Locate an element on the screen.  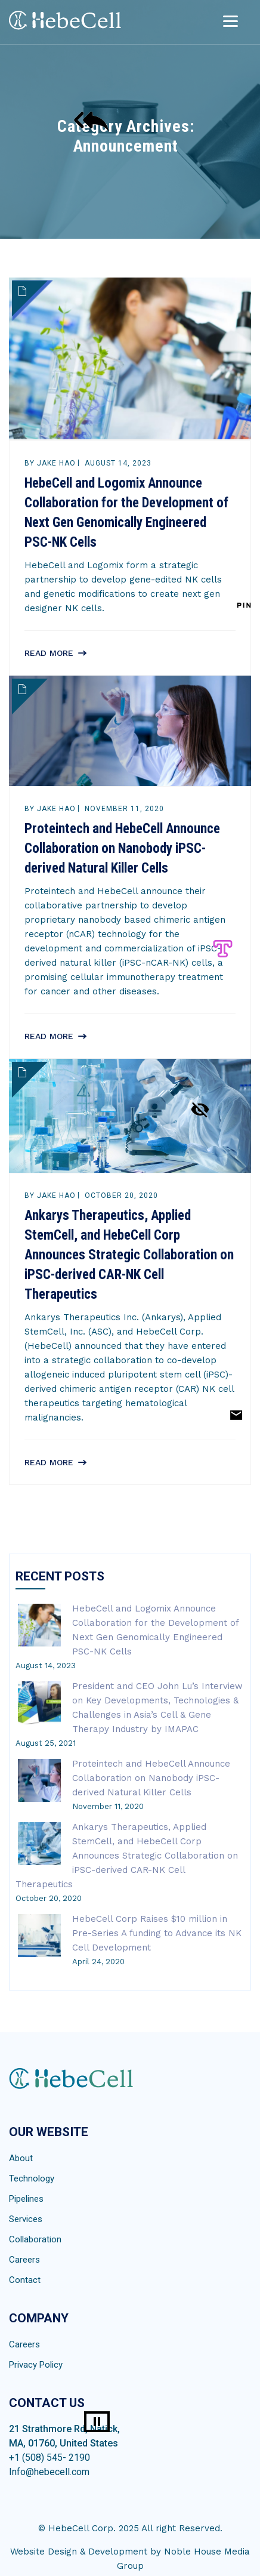
enter PIN code for parental controls is located at coordinates (244, 605).